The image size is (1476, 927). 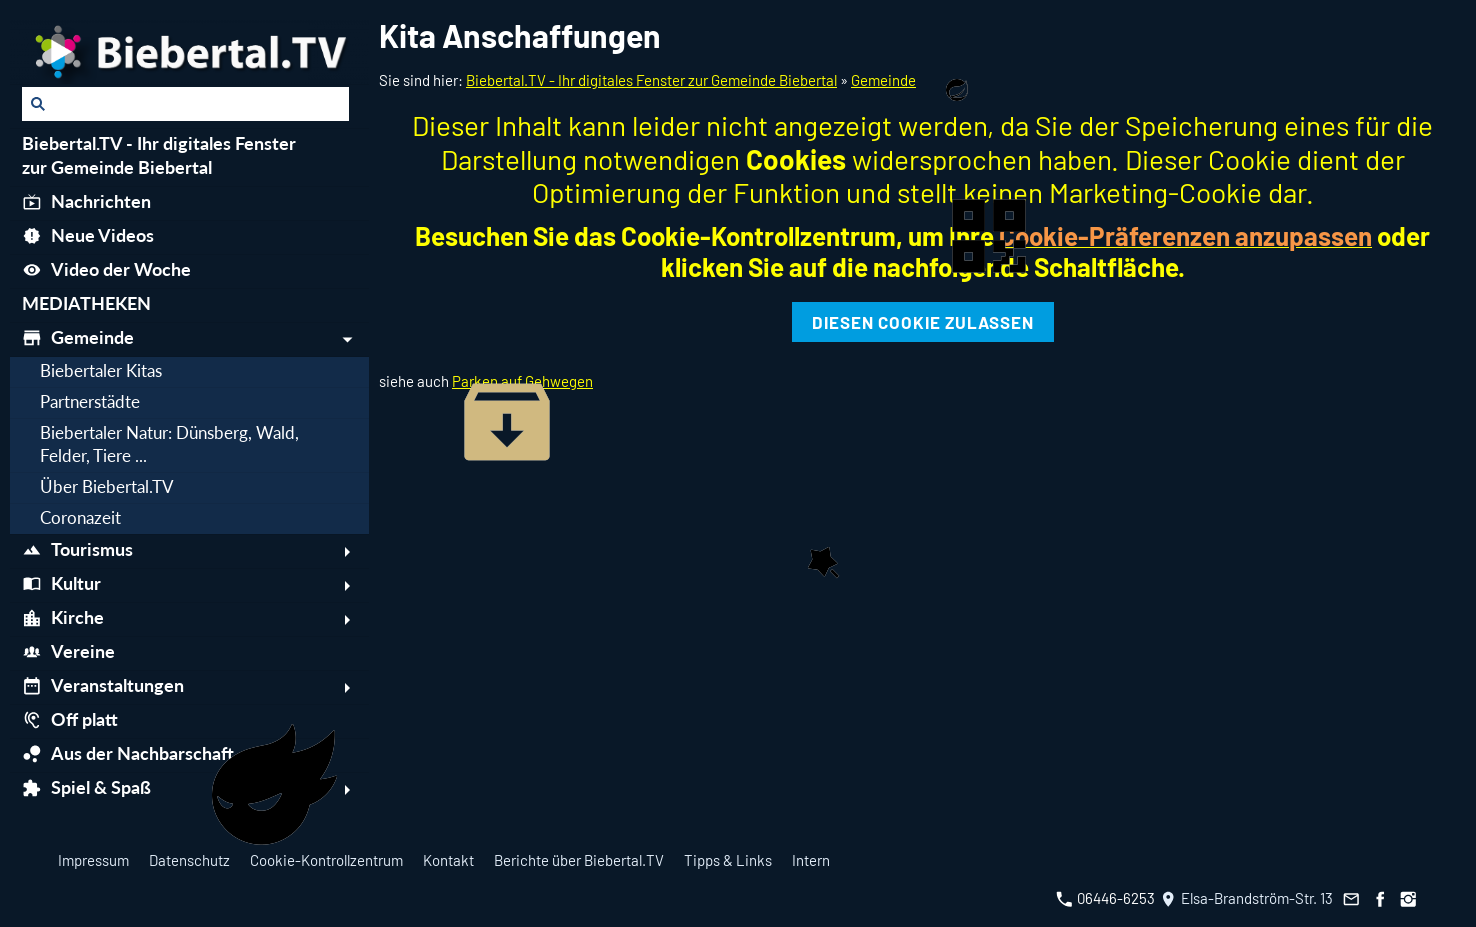 I want to click on archive selected messages to inbox storage, so click(x=507, y=422).